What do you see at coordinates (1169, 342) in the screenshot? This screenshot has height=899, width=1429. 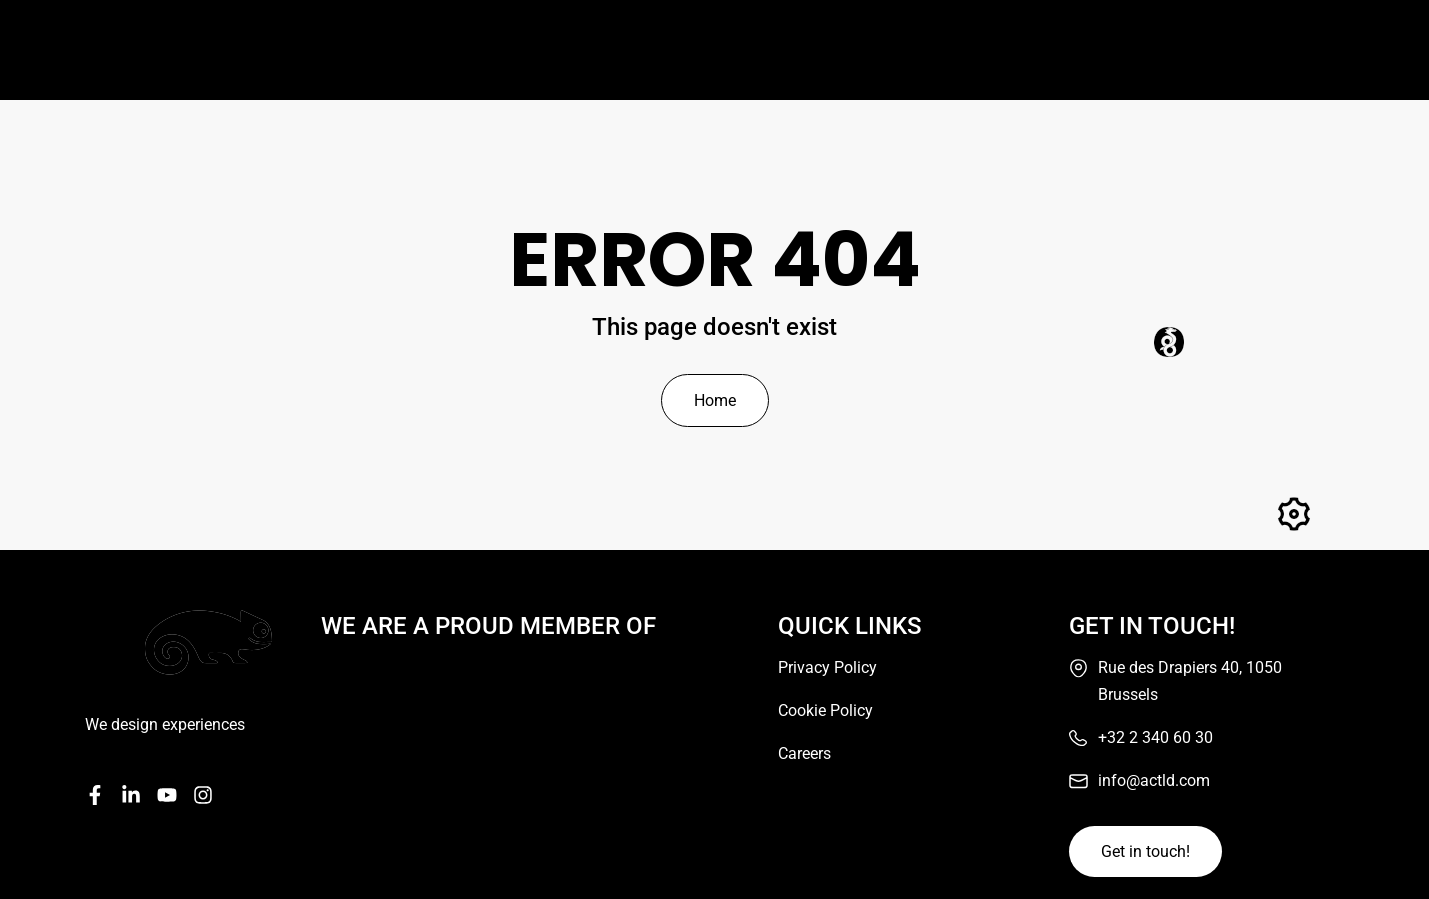 I see `open wireguard vpn settings` at bounding box center [1169, 342].